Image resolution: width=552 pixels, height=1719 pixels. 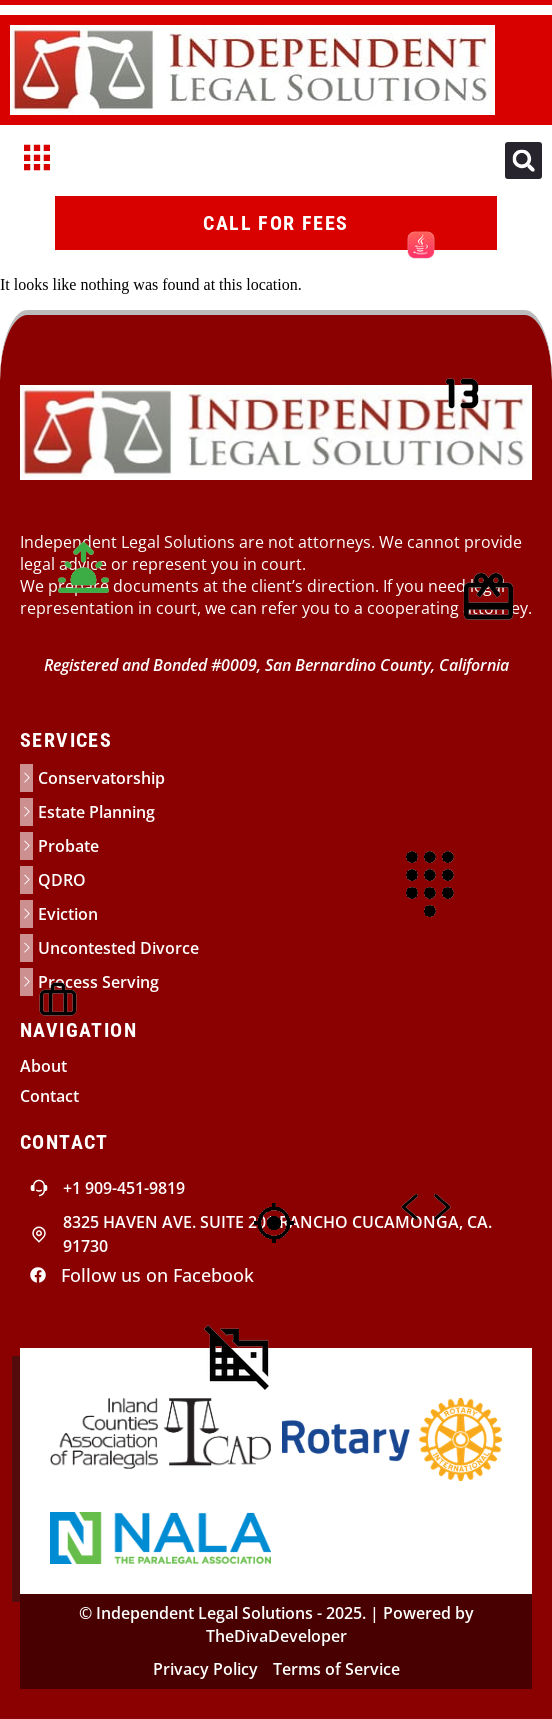 What do you see at coordinates (426, 1207) in the screenshot?
I see `view or edit source code` at bounding box center [426, 1207].